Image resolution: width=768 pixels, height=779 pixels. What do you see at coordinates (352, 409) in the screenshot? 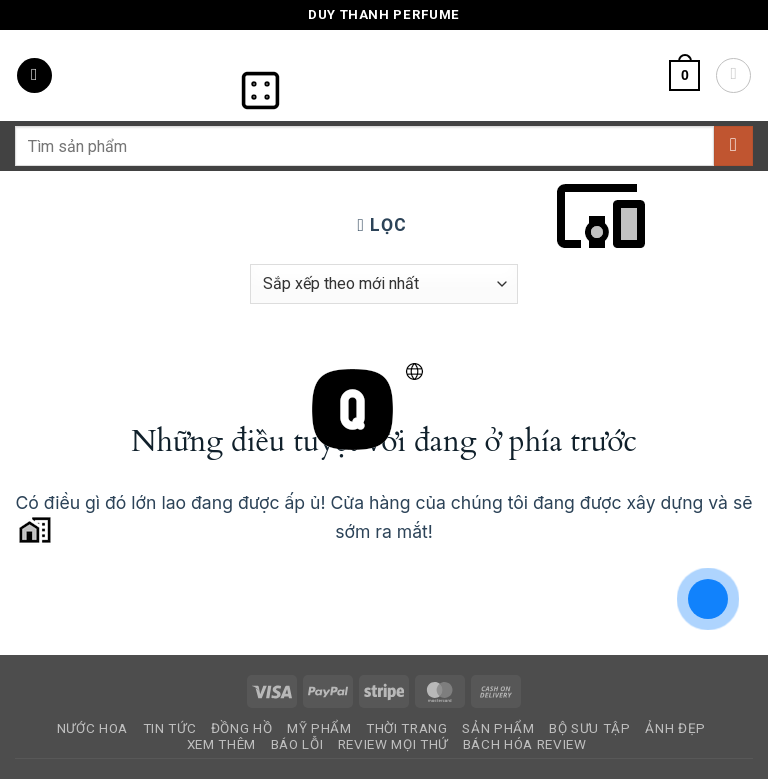
I see `represents the letter Q in a keyboard or text input` at bounding box center [352, 409].